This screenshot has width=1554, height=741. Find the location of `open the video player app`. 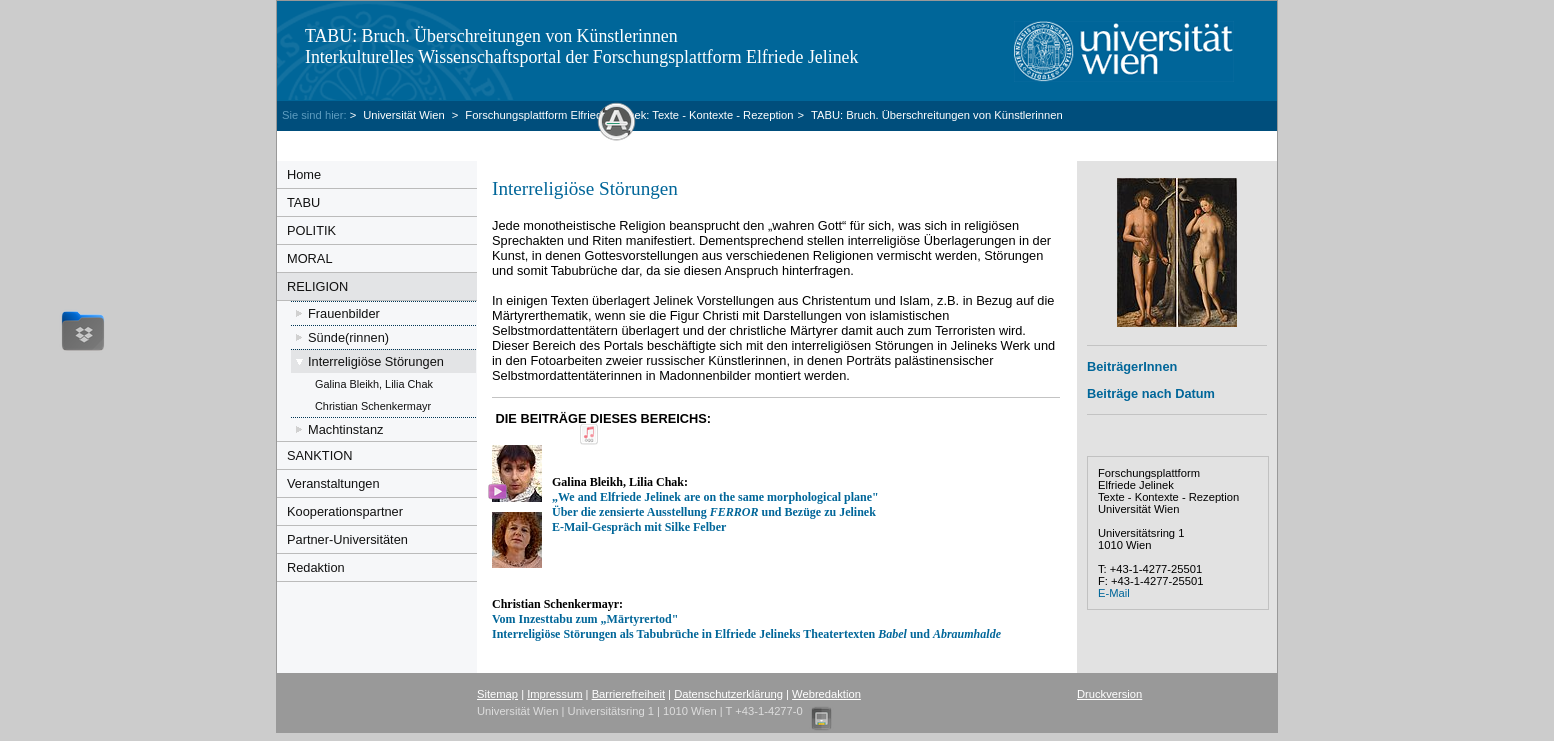

open the video player app is located at coordinates (497, 491).